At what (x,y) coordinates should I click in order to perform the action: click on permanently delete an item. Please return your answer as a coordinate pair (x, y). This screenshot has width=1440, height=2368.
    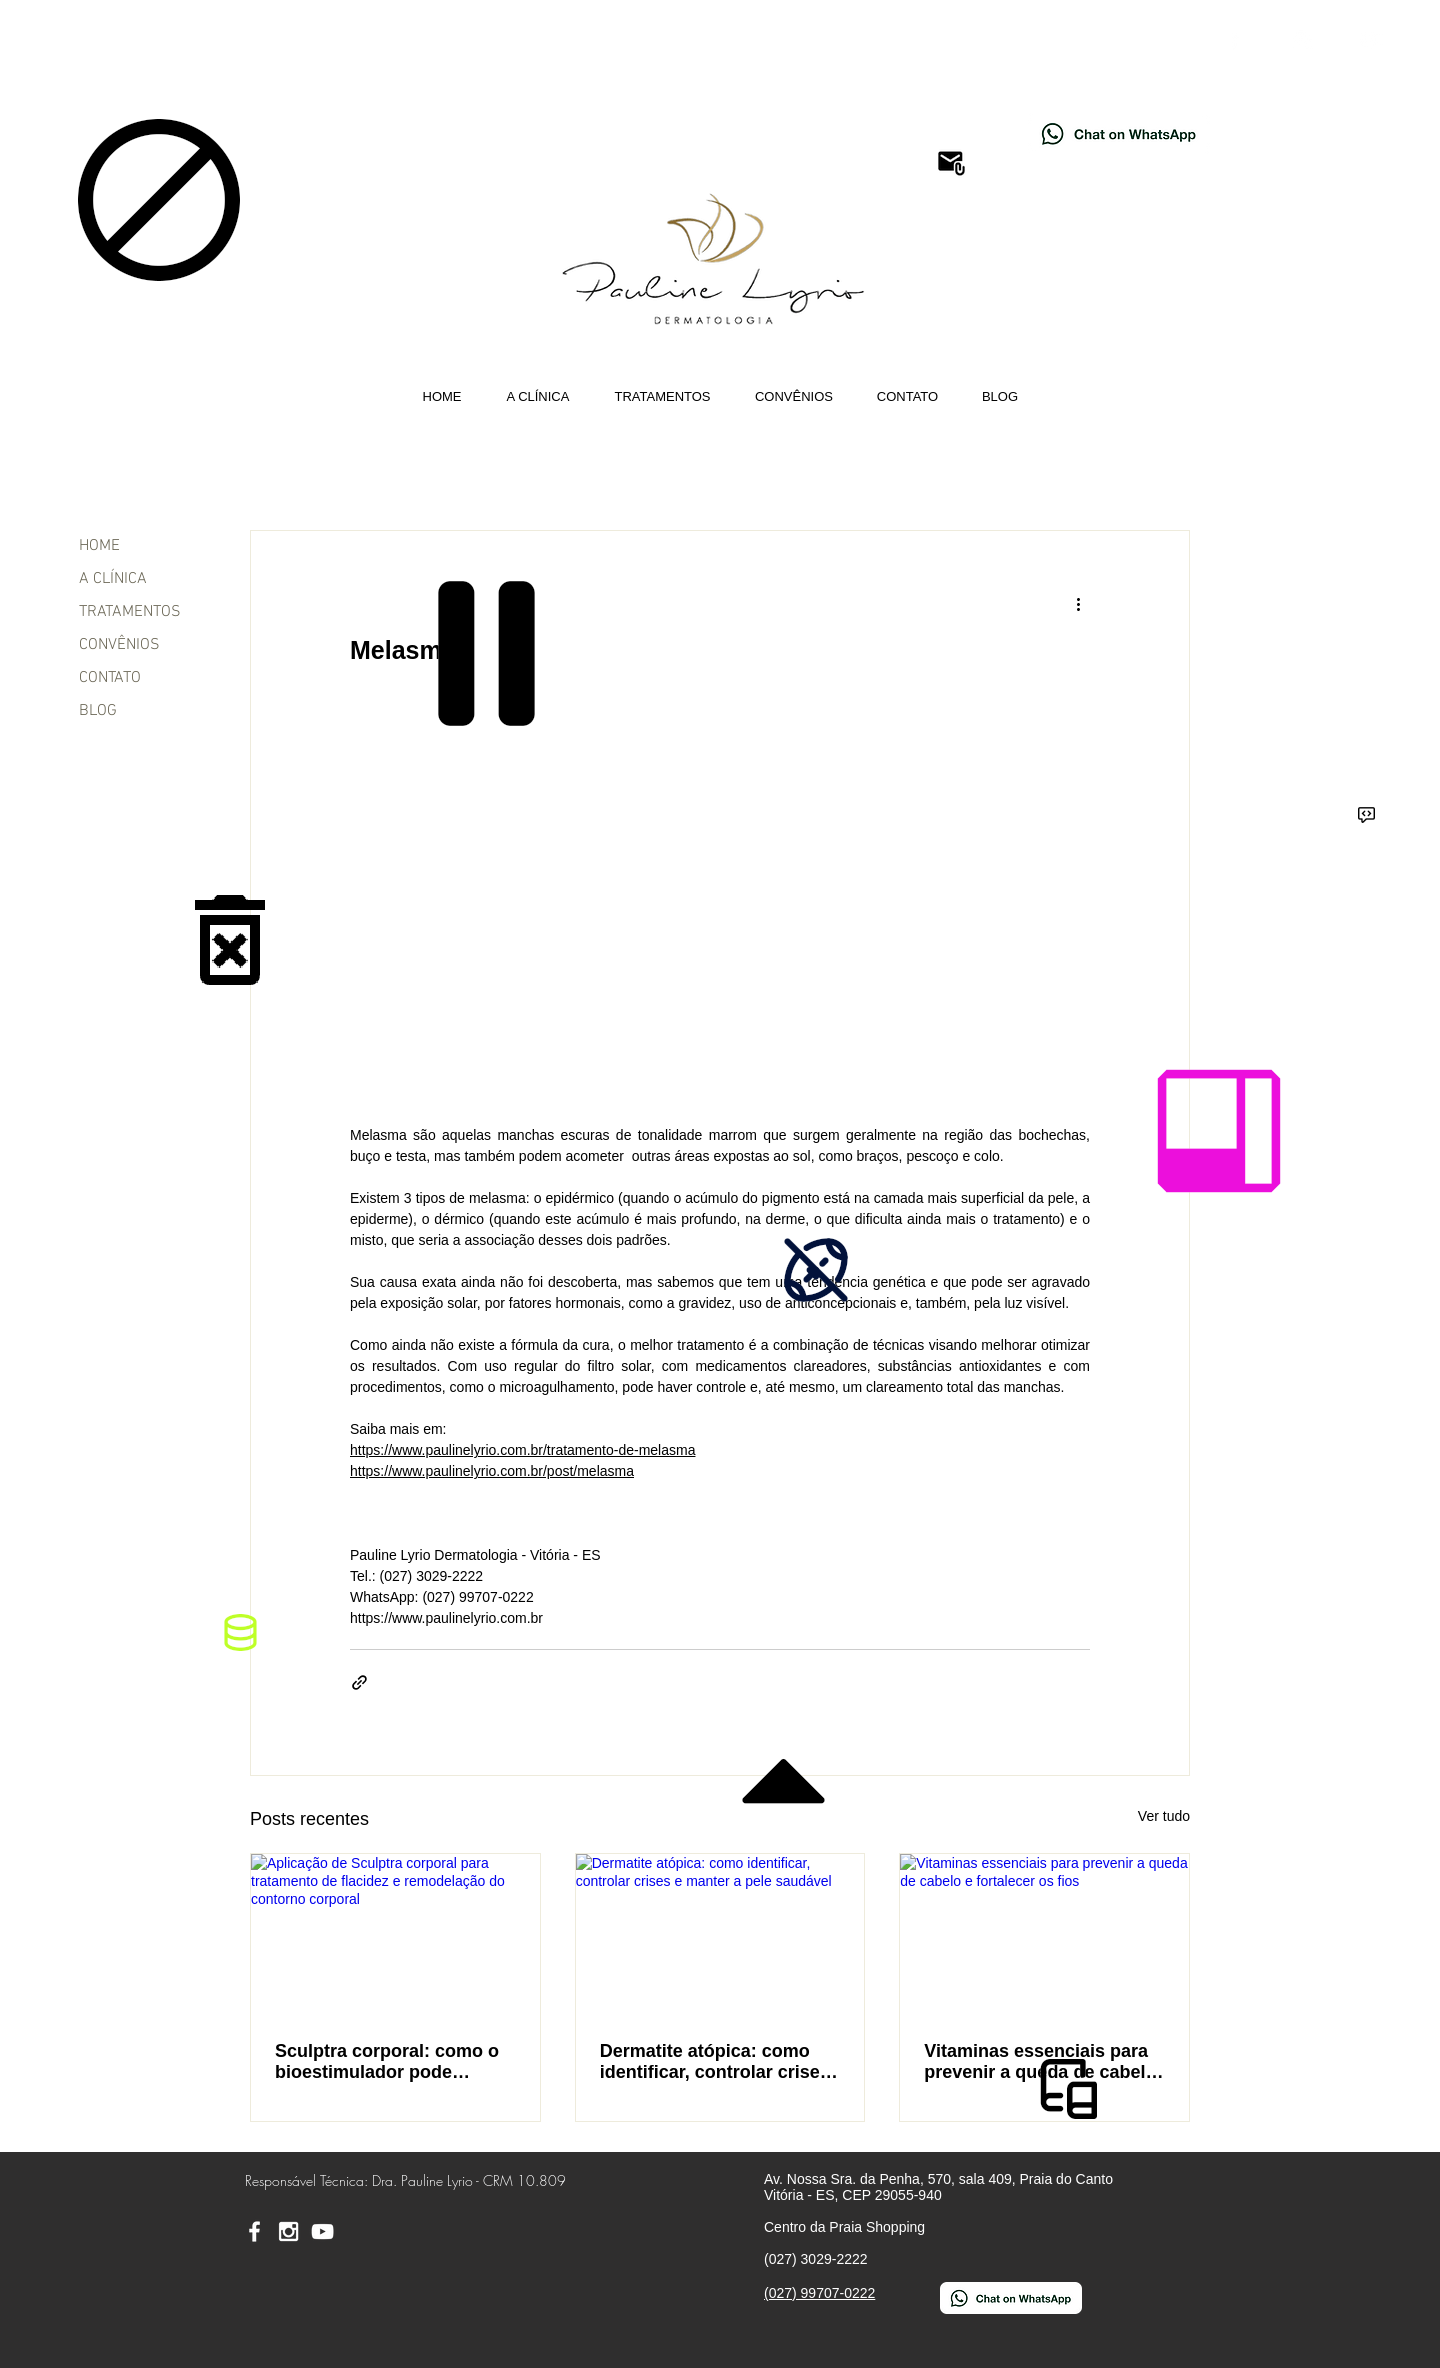
    Looking at the image, I should click on (230, 940).